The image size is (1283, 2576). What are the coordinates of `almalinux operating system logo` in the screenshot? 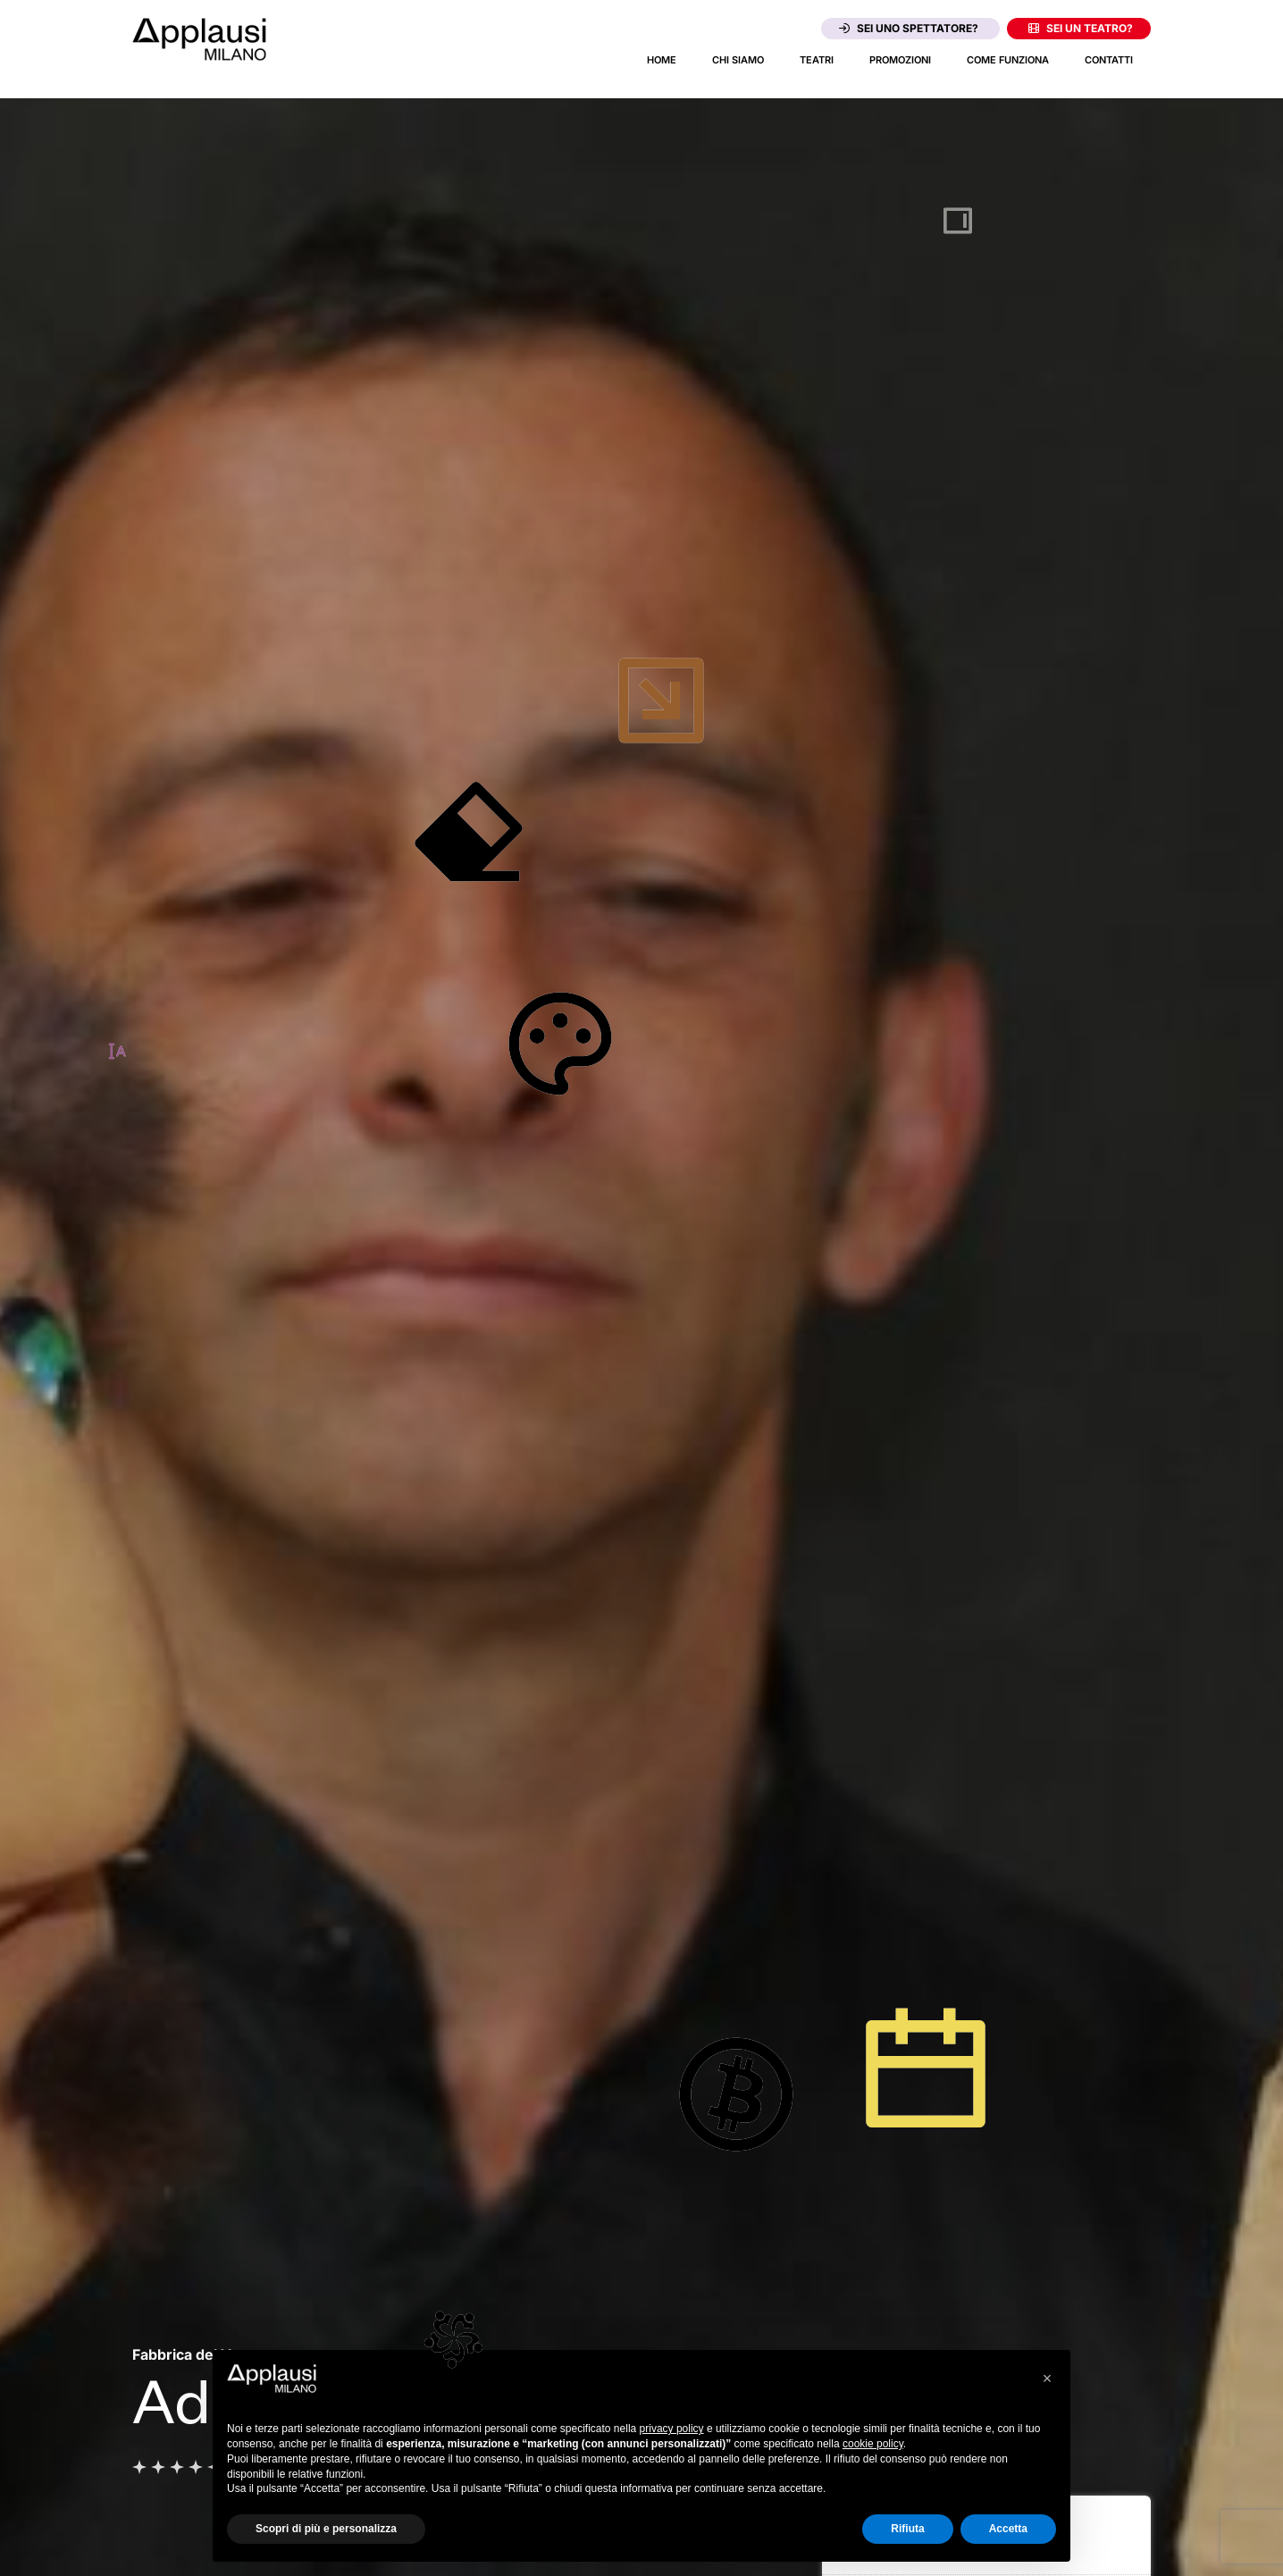 It's located at (453, 2339).